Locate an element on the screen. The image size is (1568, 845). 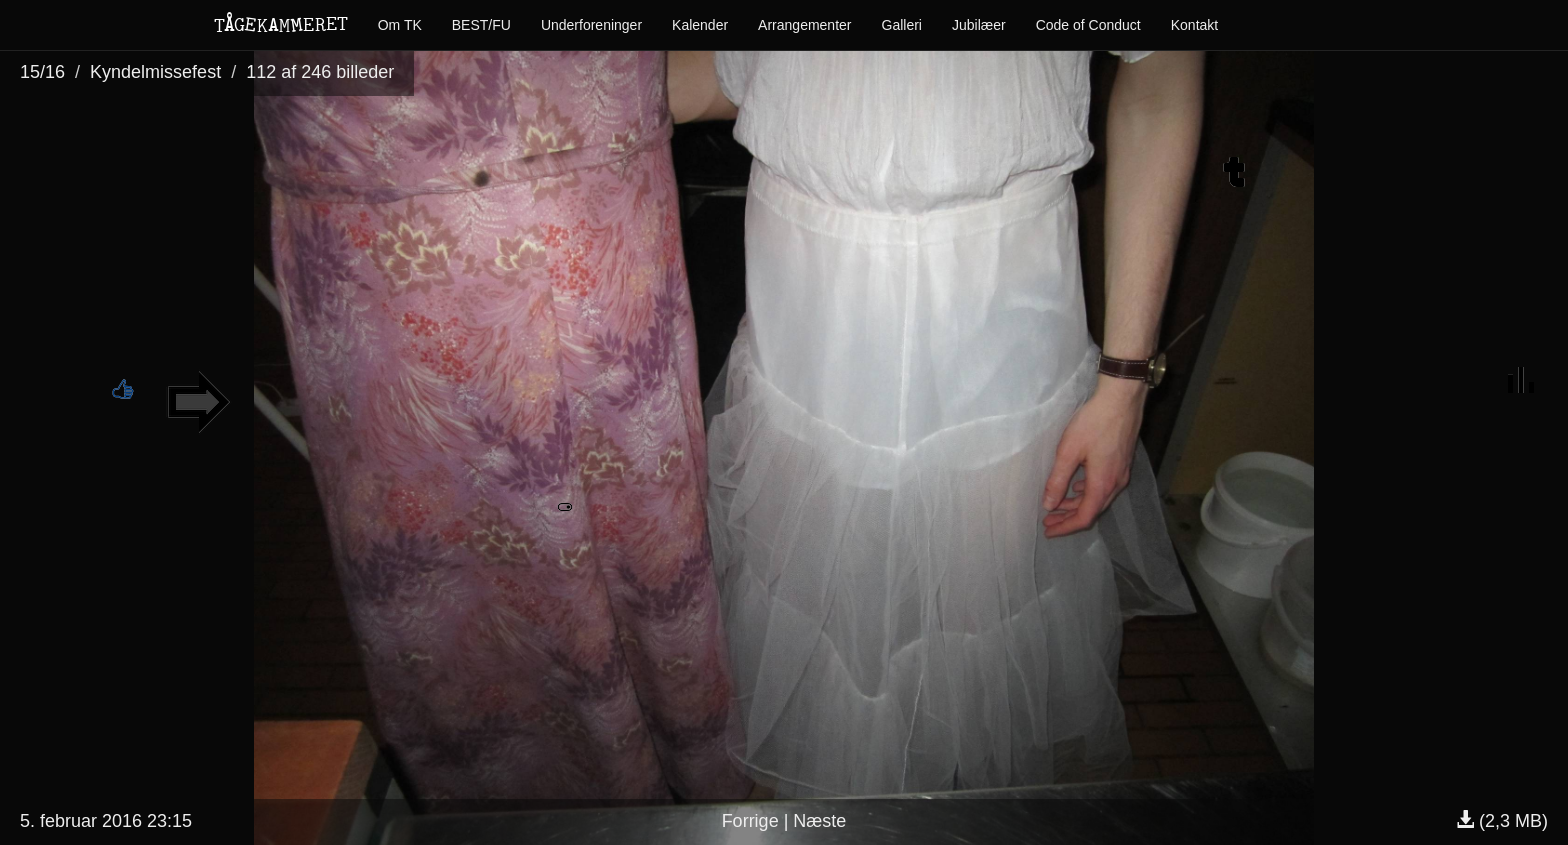
like or upvote content is located at coordinates (123, 389).